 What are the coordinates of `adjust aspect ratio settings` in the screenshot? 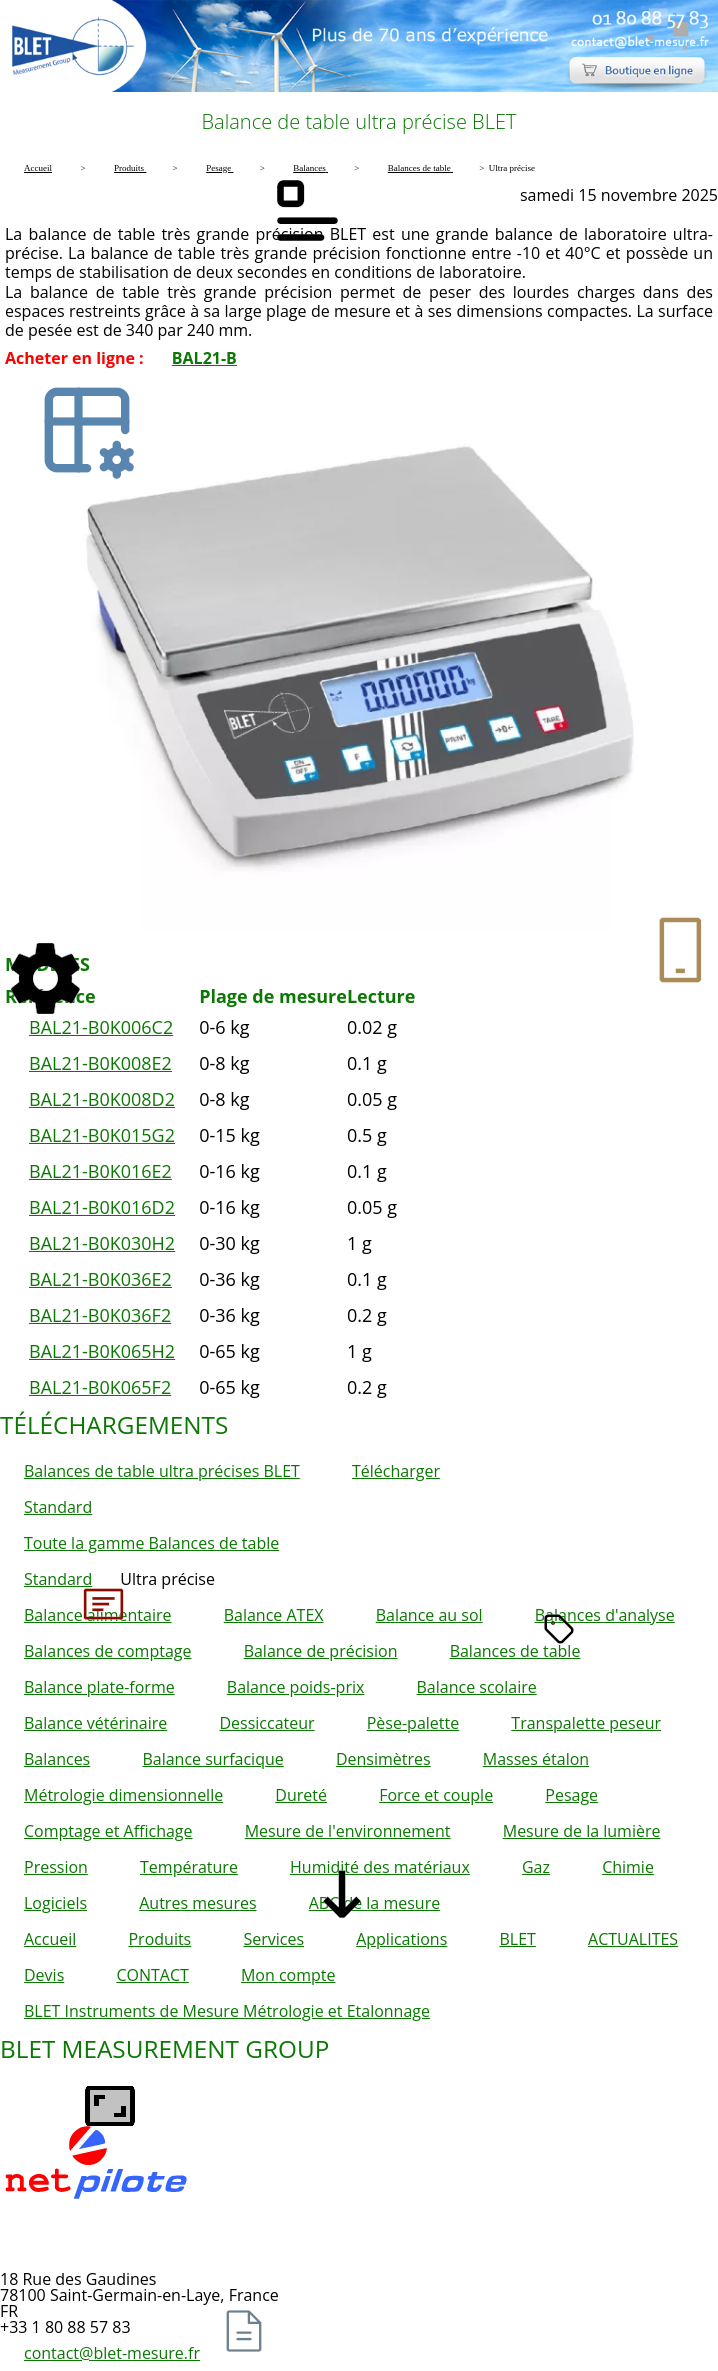 It's located at (110, 2106).